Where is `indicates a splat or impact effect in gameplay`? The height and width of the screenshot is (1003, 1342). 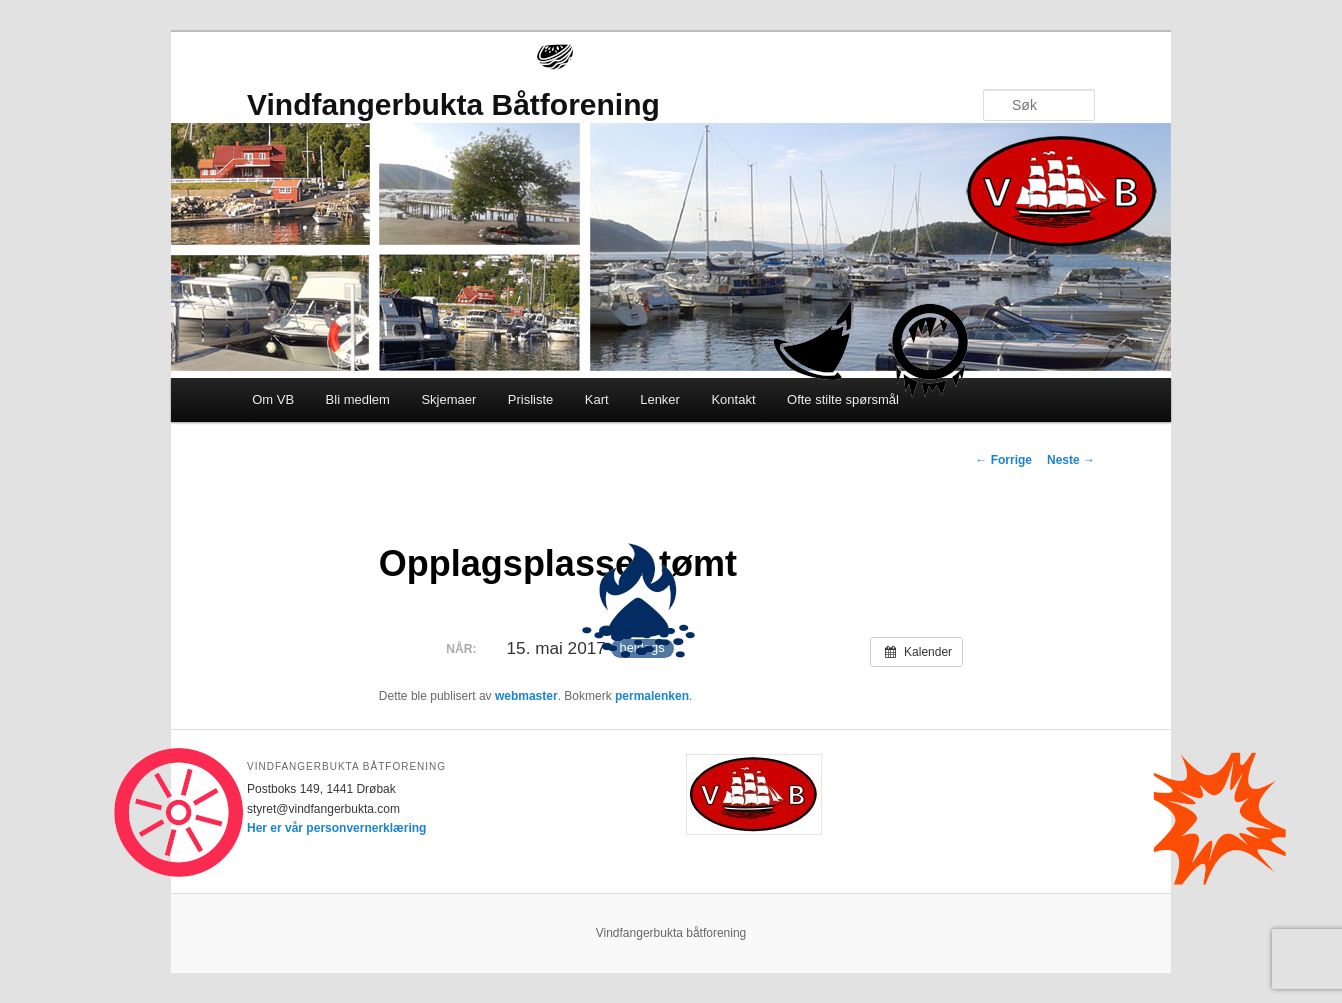
indicates a splat or impact effect in gameplay is located at coordinates (1219, 818).